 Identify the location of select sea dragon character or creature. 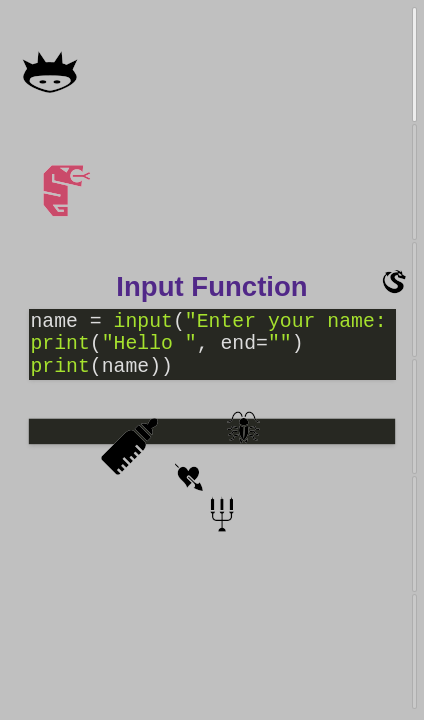
(394, 281).